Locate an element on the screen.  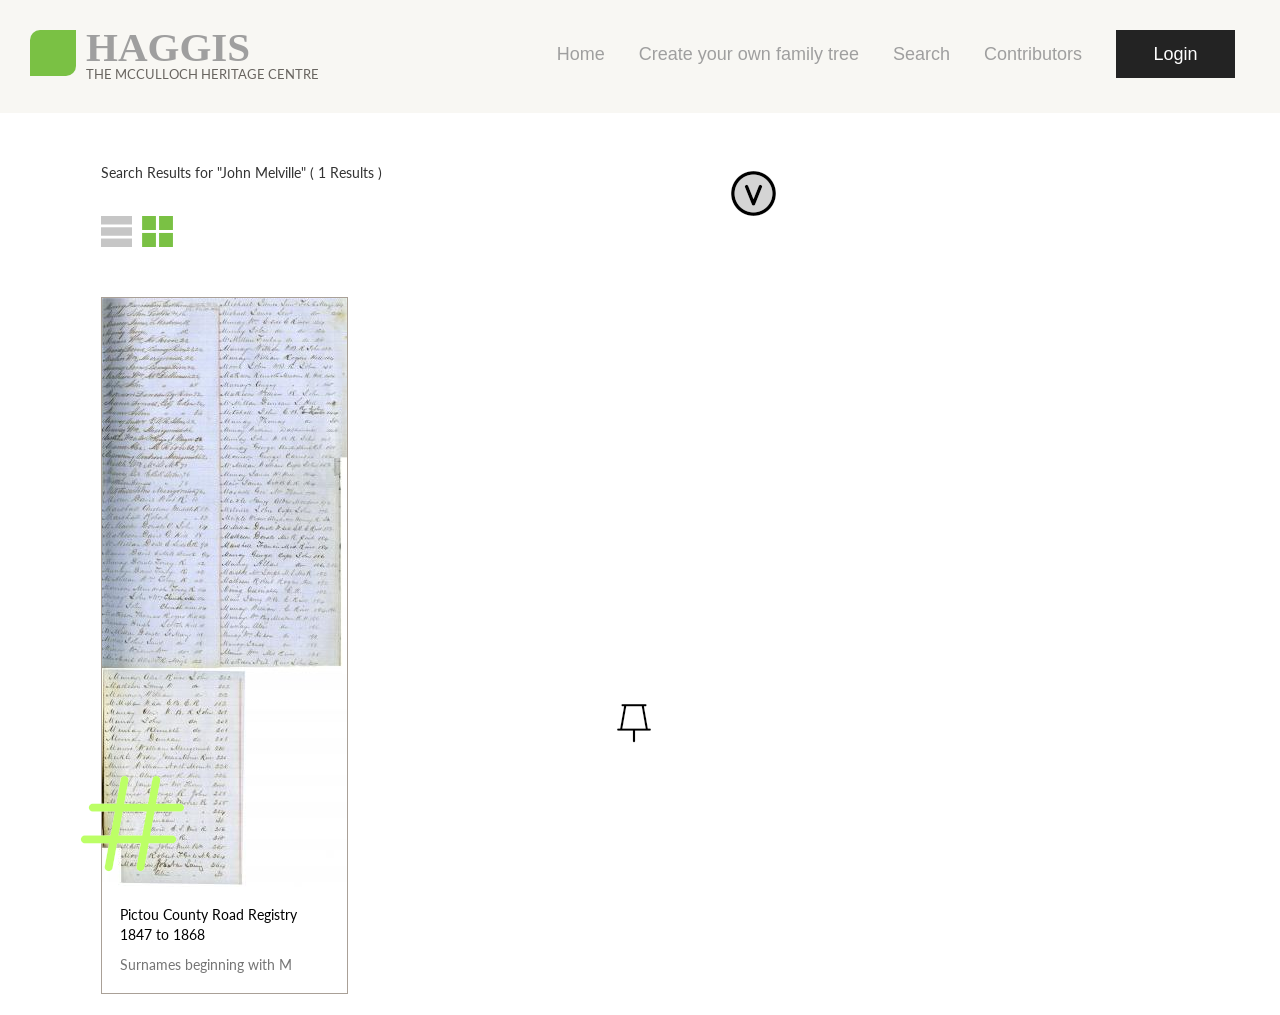
indicates an item or option labeled "V" is located at coordinates (753, 193).